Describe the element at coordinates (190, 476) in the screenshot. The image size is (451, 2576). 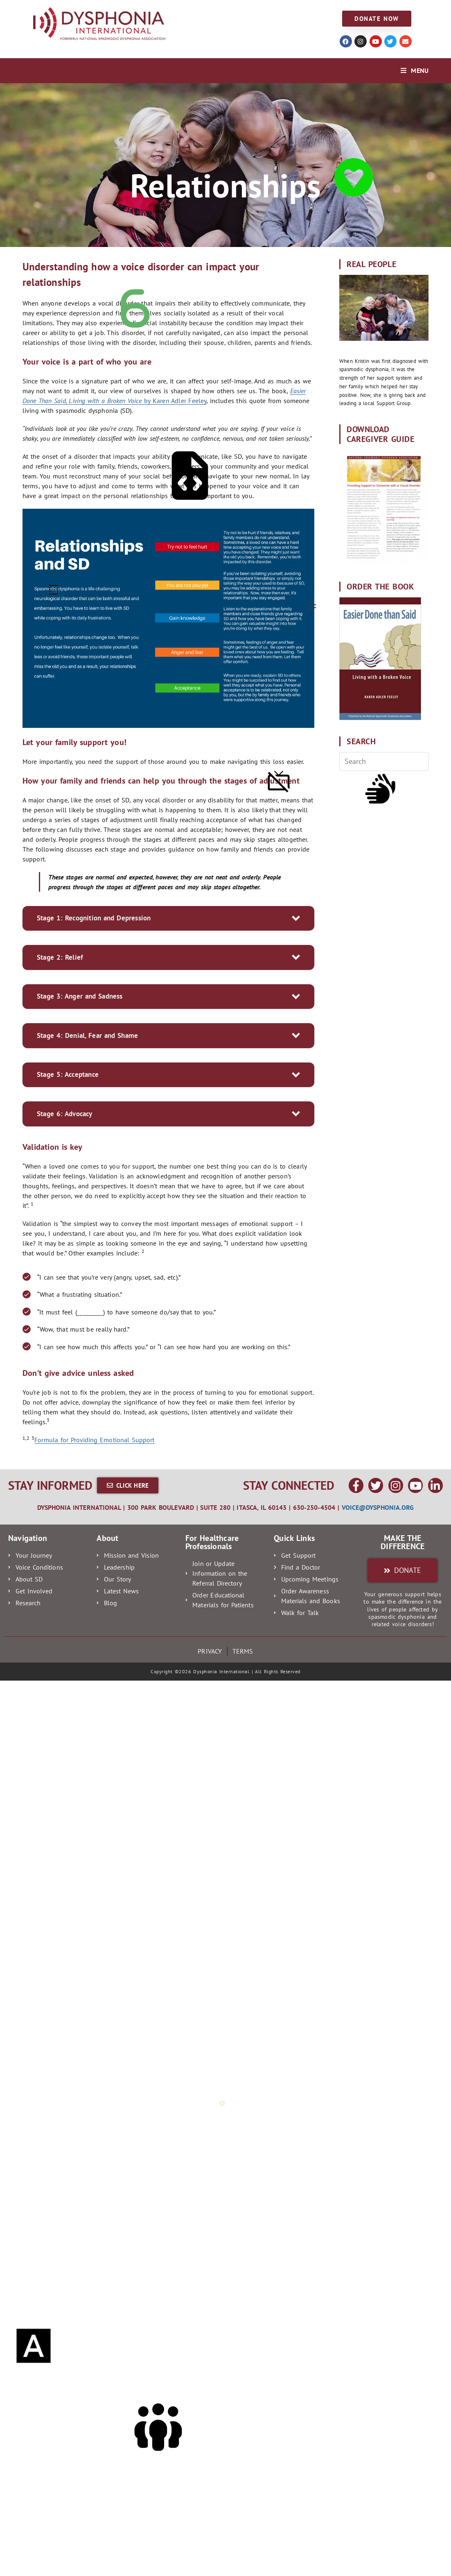
I see `view source code file` at that location.